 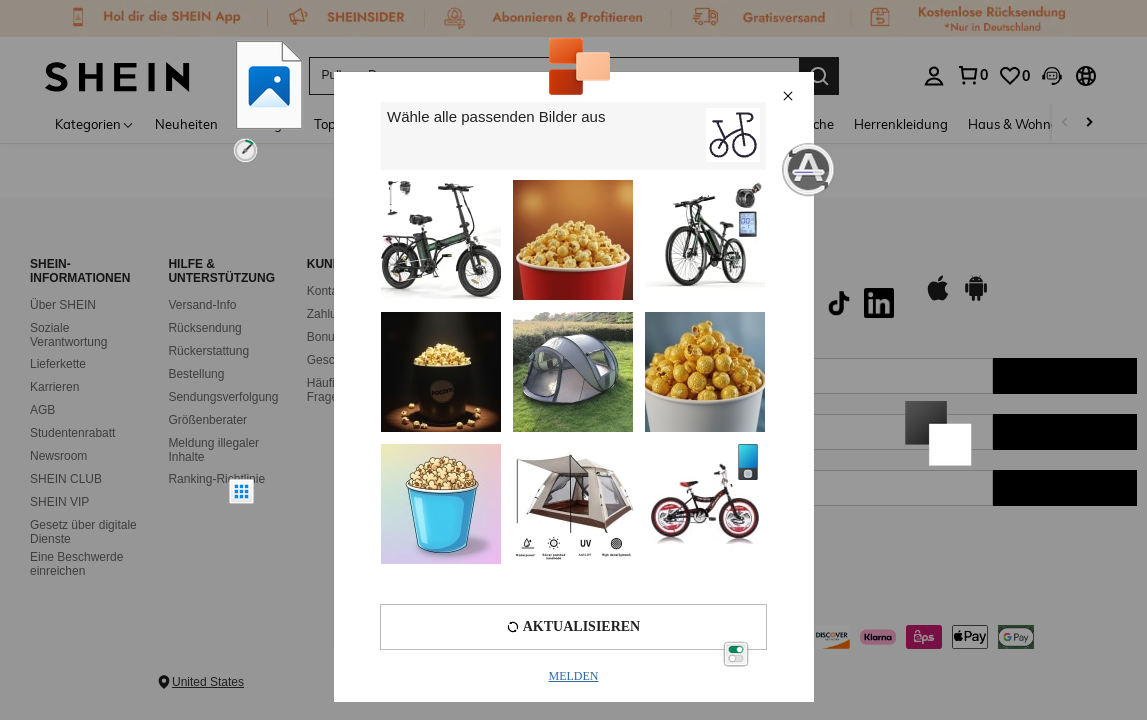 What do you see at coordinates (269, 85) in the screenshot?
I see `open an image file` at bounding box center [269, 85].